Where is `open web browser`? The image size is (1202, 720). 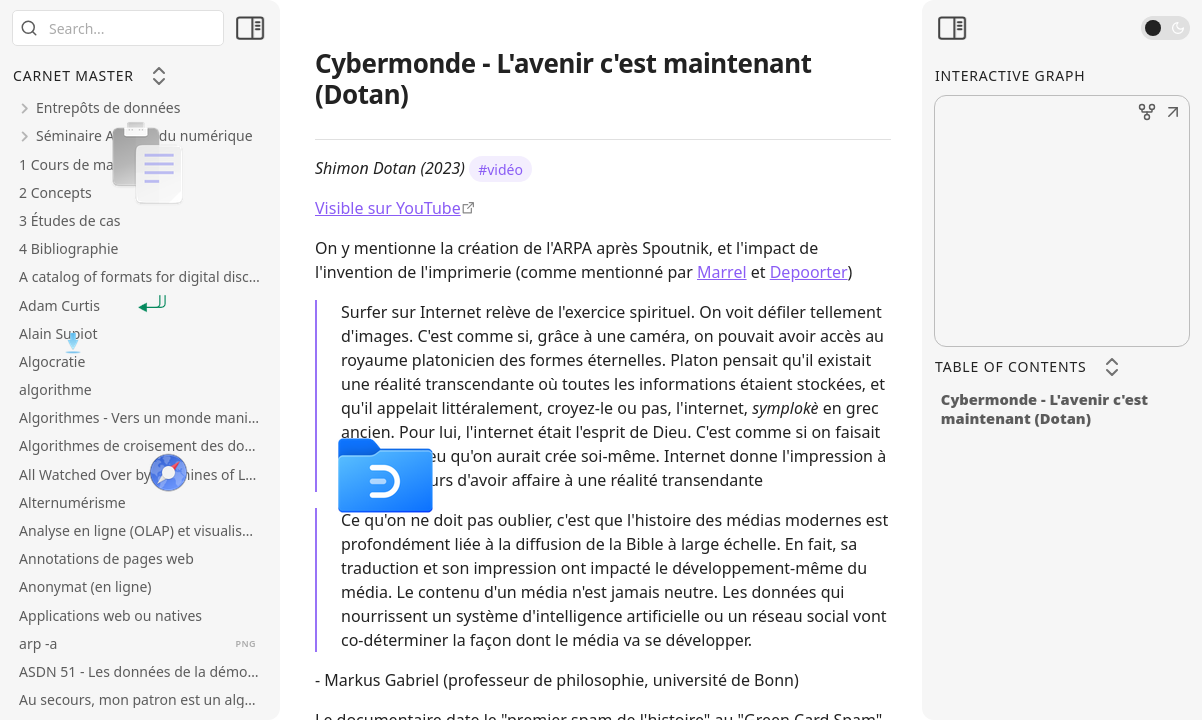 open web browser is located at coordinates (168, 472).